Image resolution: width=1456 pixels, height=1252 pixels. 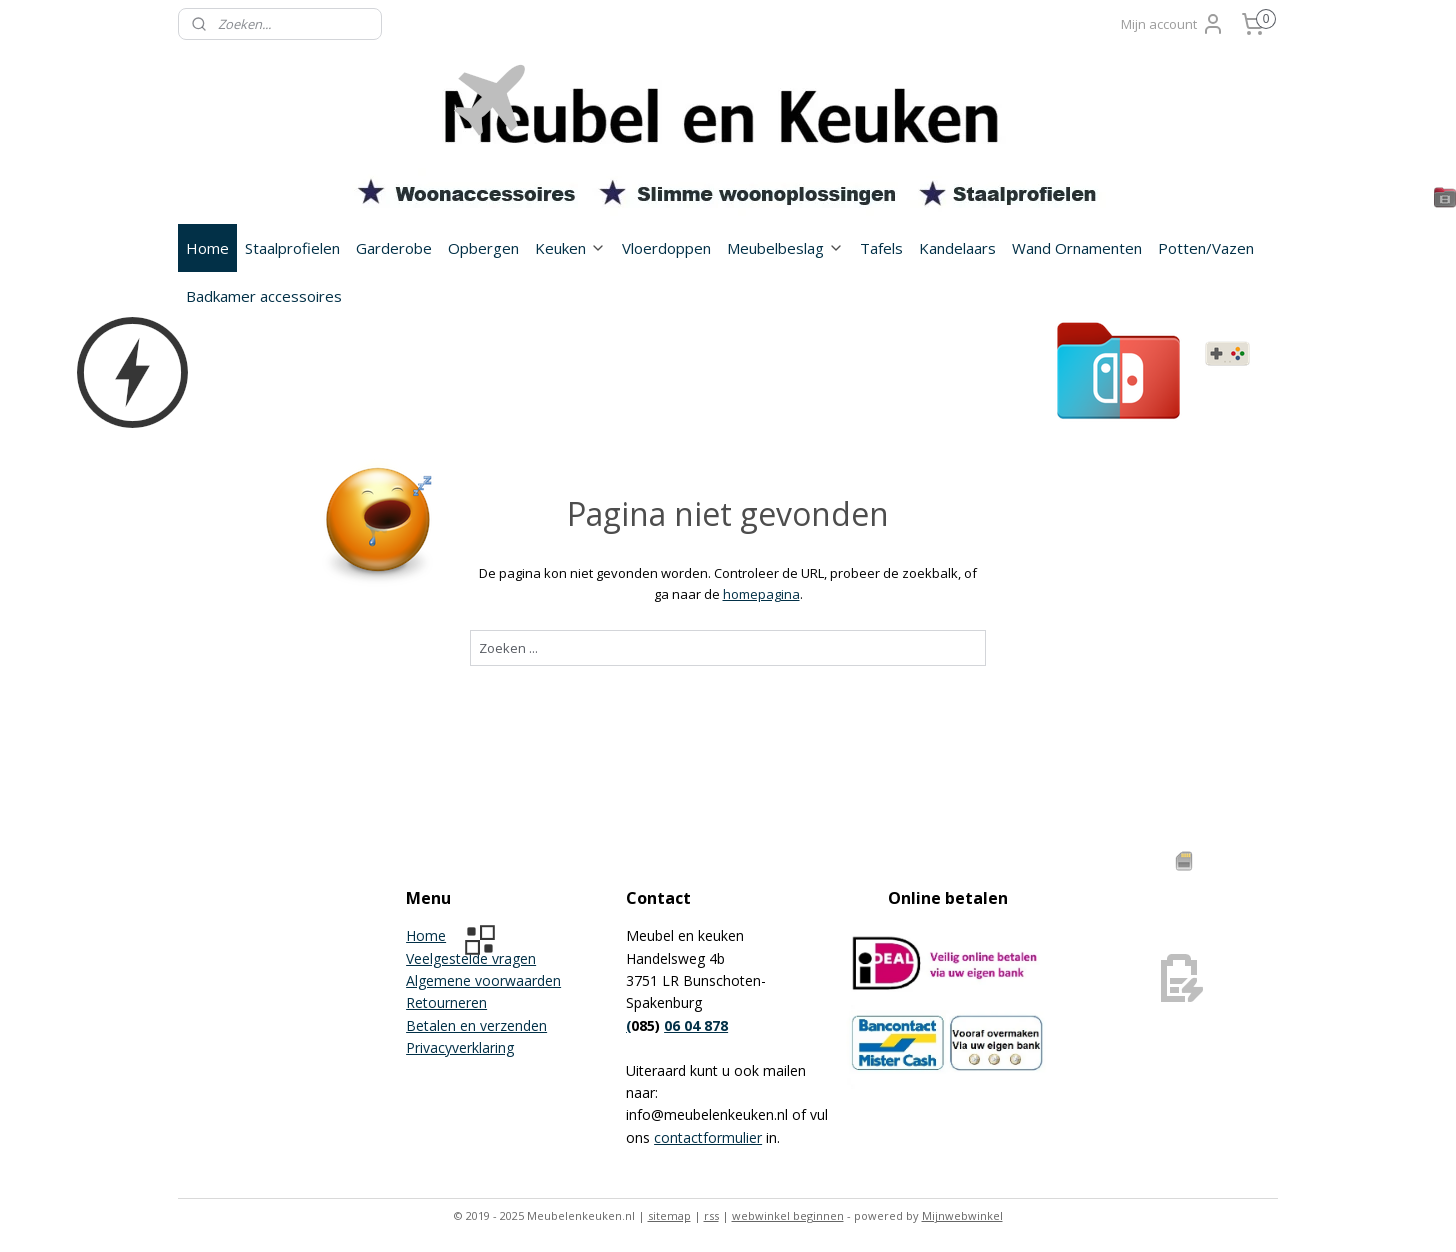 What do you see at coordinates (489, 100) in the screenshot?
I see `indicates airplane mode is enabled` at bounding box center [489, 100].